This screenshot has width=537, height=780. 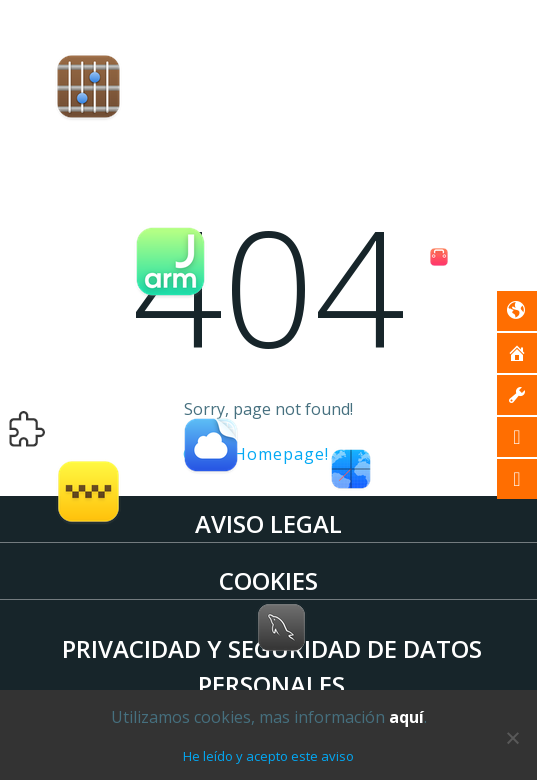 What do you see at coordinates (88, 86) in the screenshot?
I see `open fretboard app for learning guitar chords` at bounding box center [88, 86].